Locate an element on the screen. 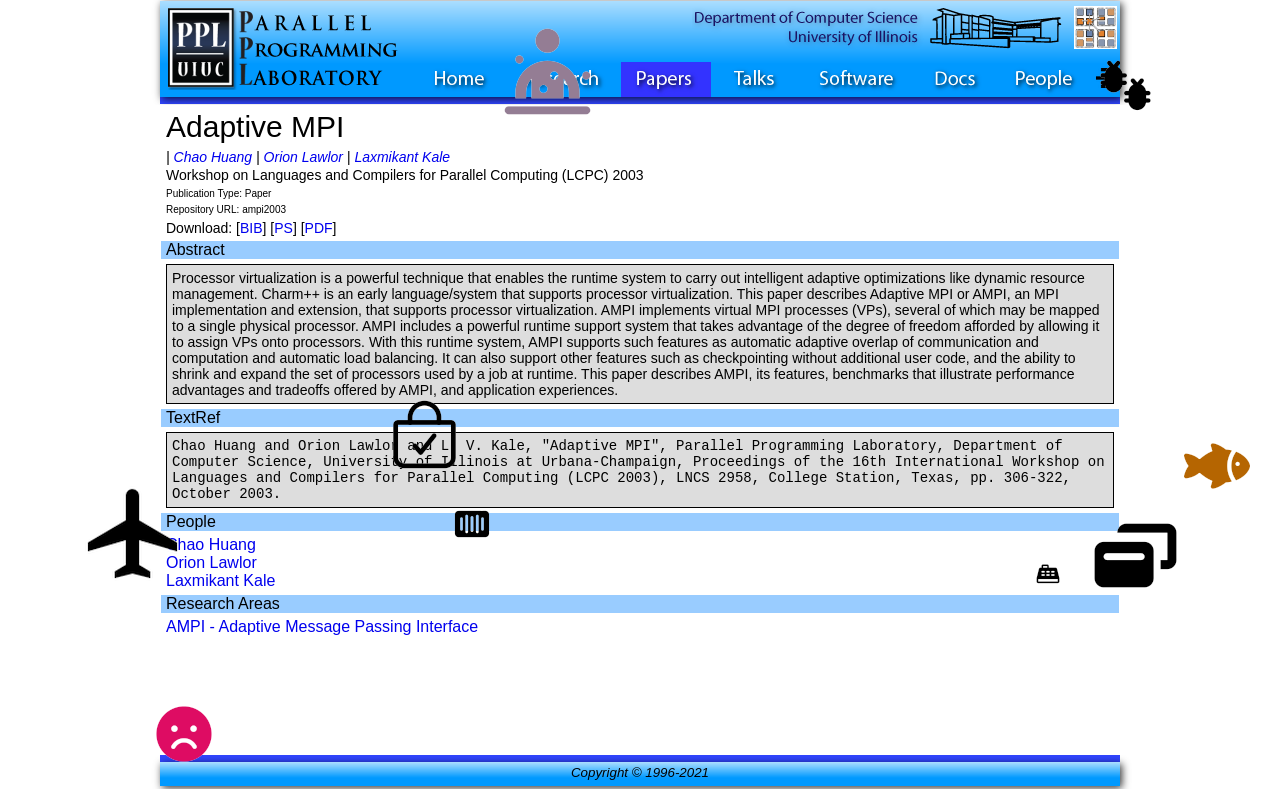 The height and width of the screenshot is (797, 1280). access aquarium or fish-related features is located at coordinates (1217, 466).